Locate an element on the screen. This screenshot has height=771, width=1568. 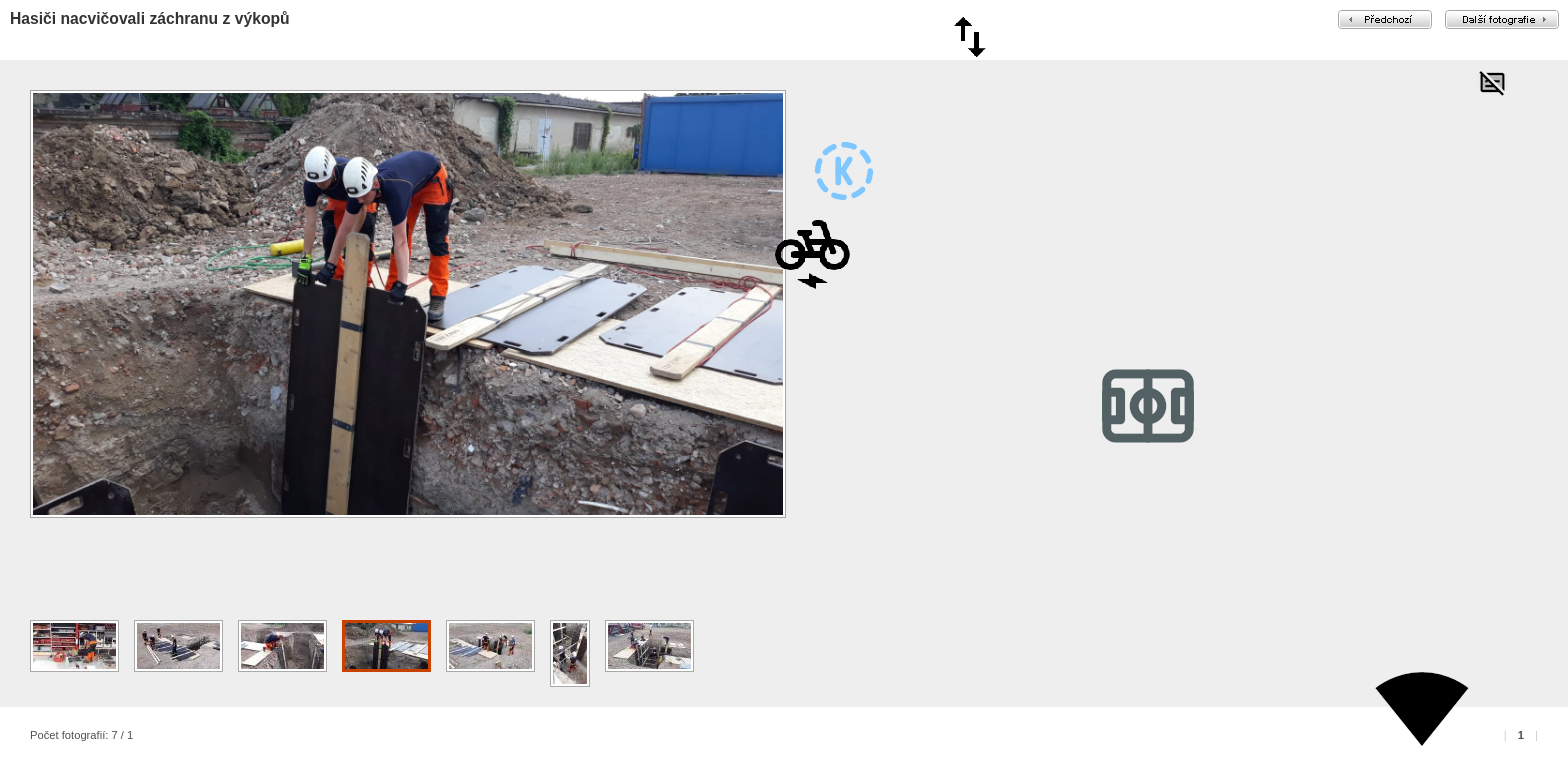
indicates a pending or in-progress item labeled "K" is located at coordinates (844, 171).